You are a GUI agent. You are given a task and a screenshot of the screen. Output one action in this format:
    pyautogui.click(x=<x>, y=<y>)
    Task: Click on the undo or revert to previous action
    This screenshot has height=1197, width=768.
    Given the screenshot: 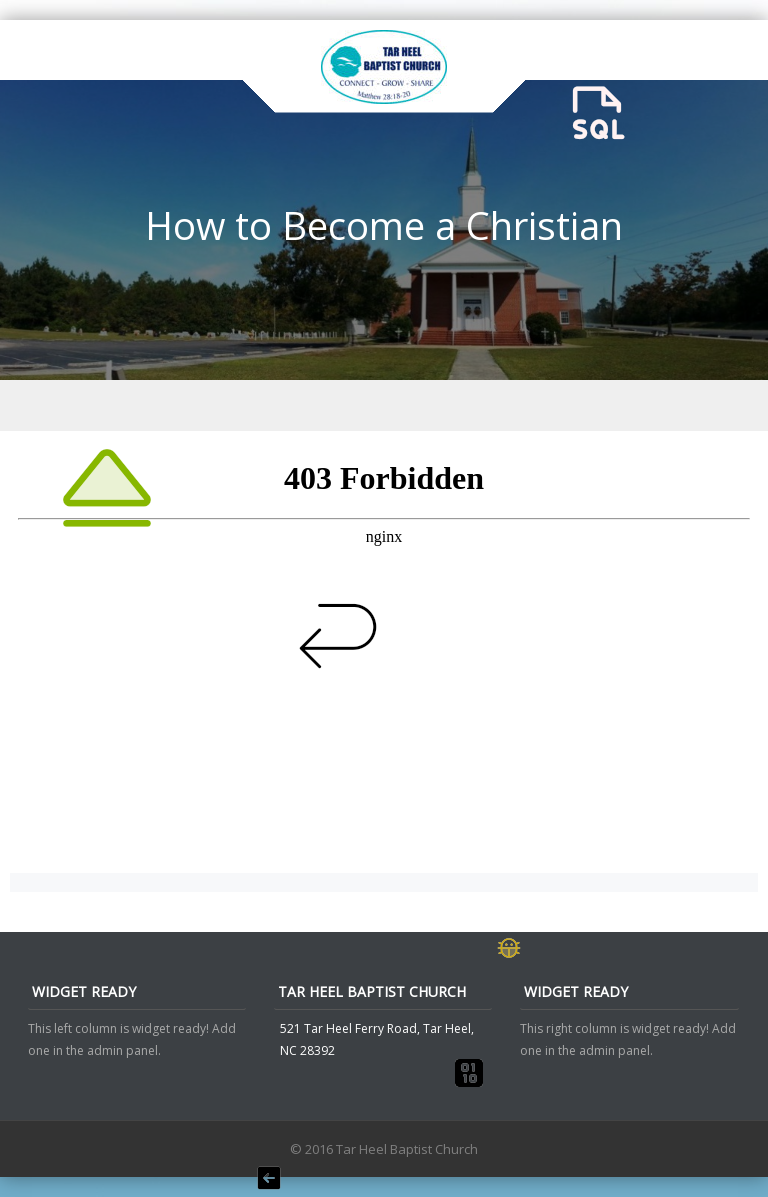 What is the action you would take?
    pyautogui.click(x=338, y=633)
    